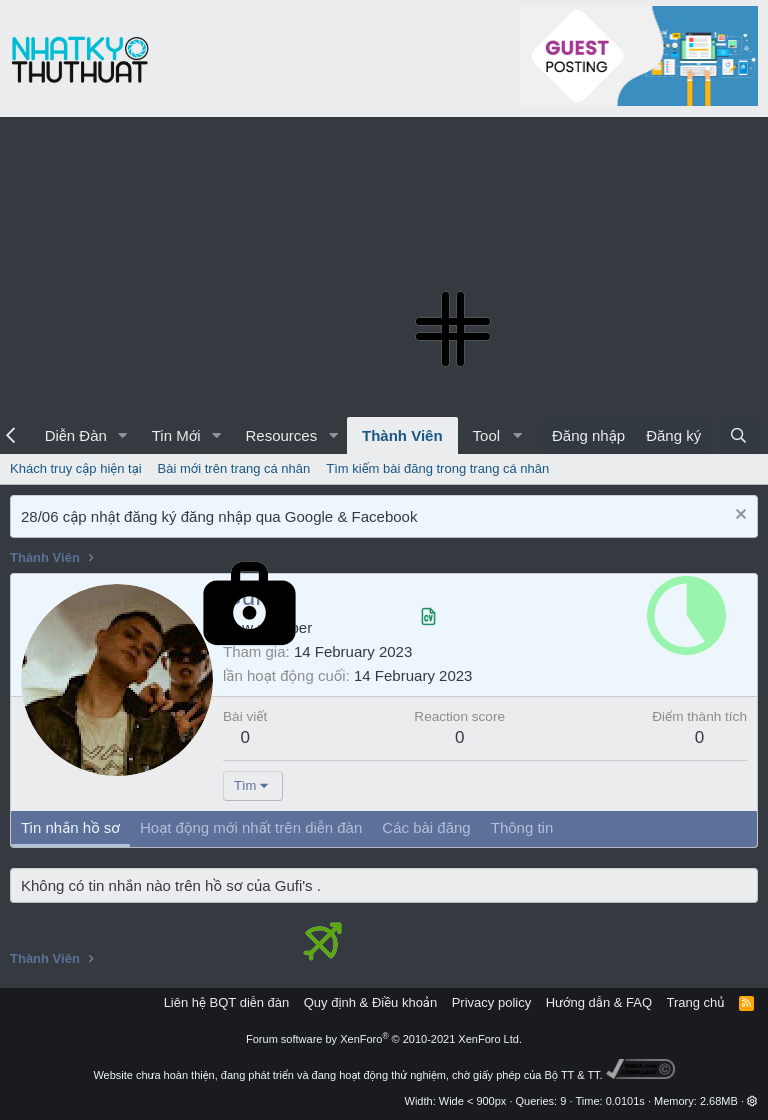 The height and width of the screenshot is (1120, 768). I want to click on indicates 40% progress or completion, so click(686, 615).